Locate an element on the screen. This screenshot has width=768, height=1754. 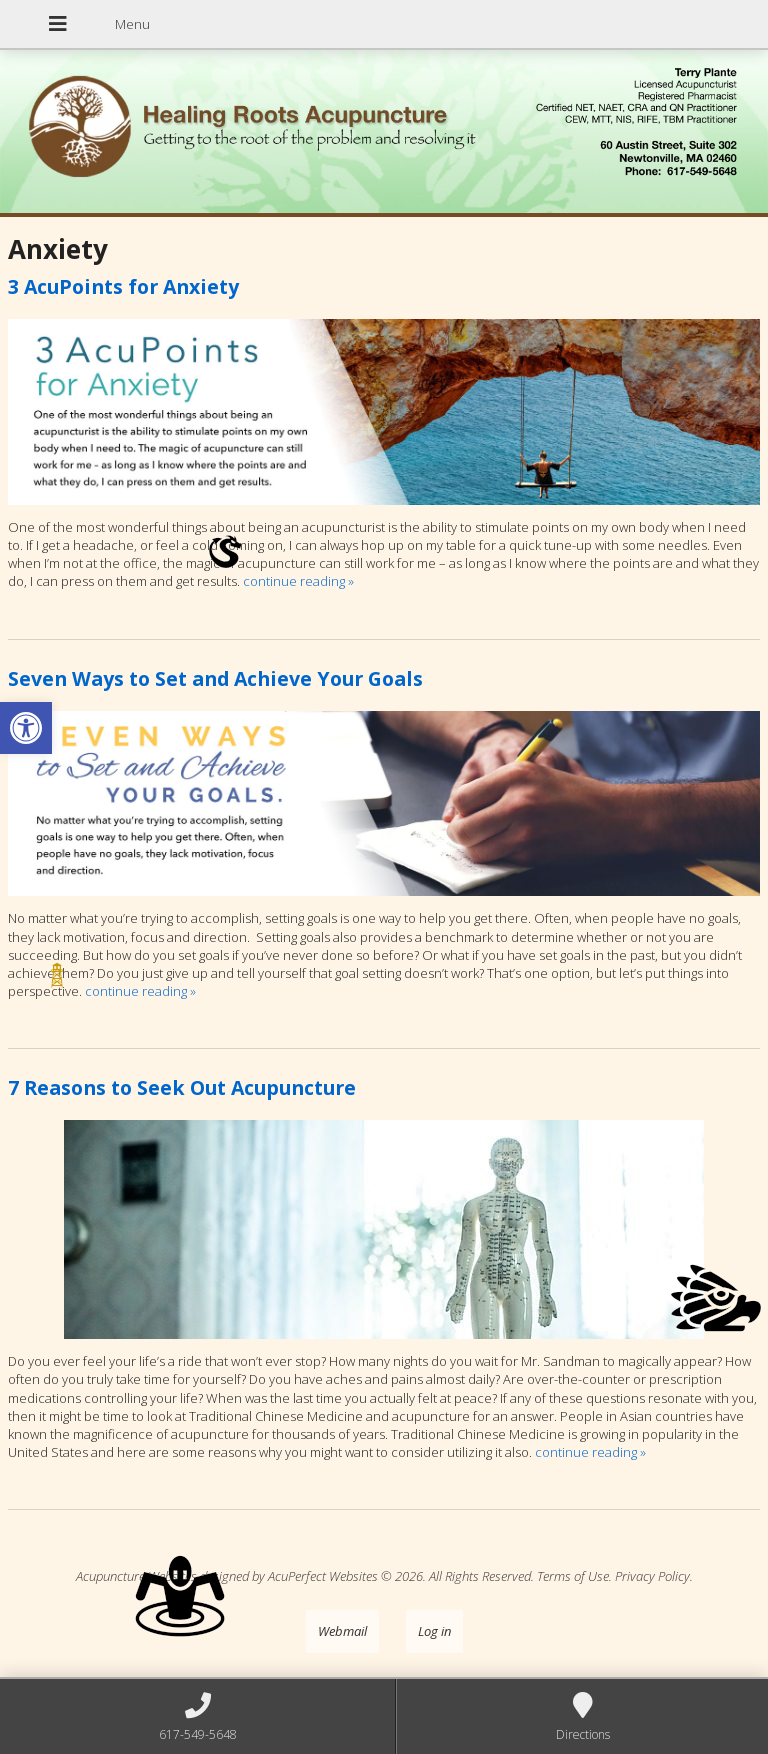
view or access lookout points on a map is located at coordinates (57, 975).